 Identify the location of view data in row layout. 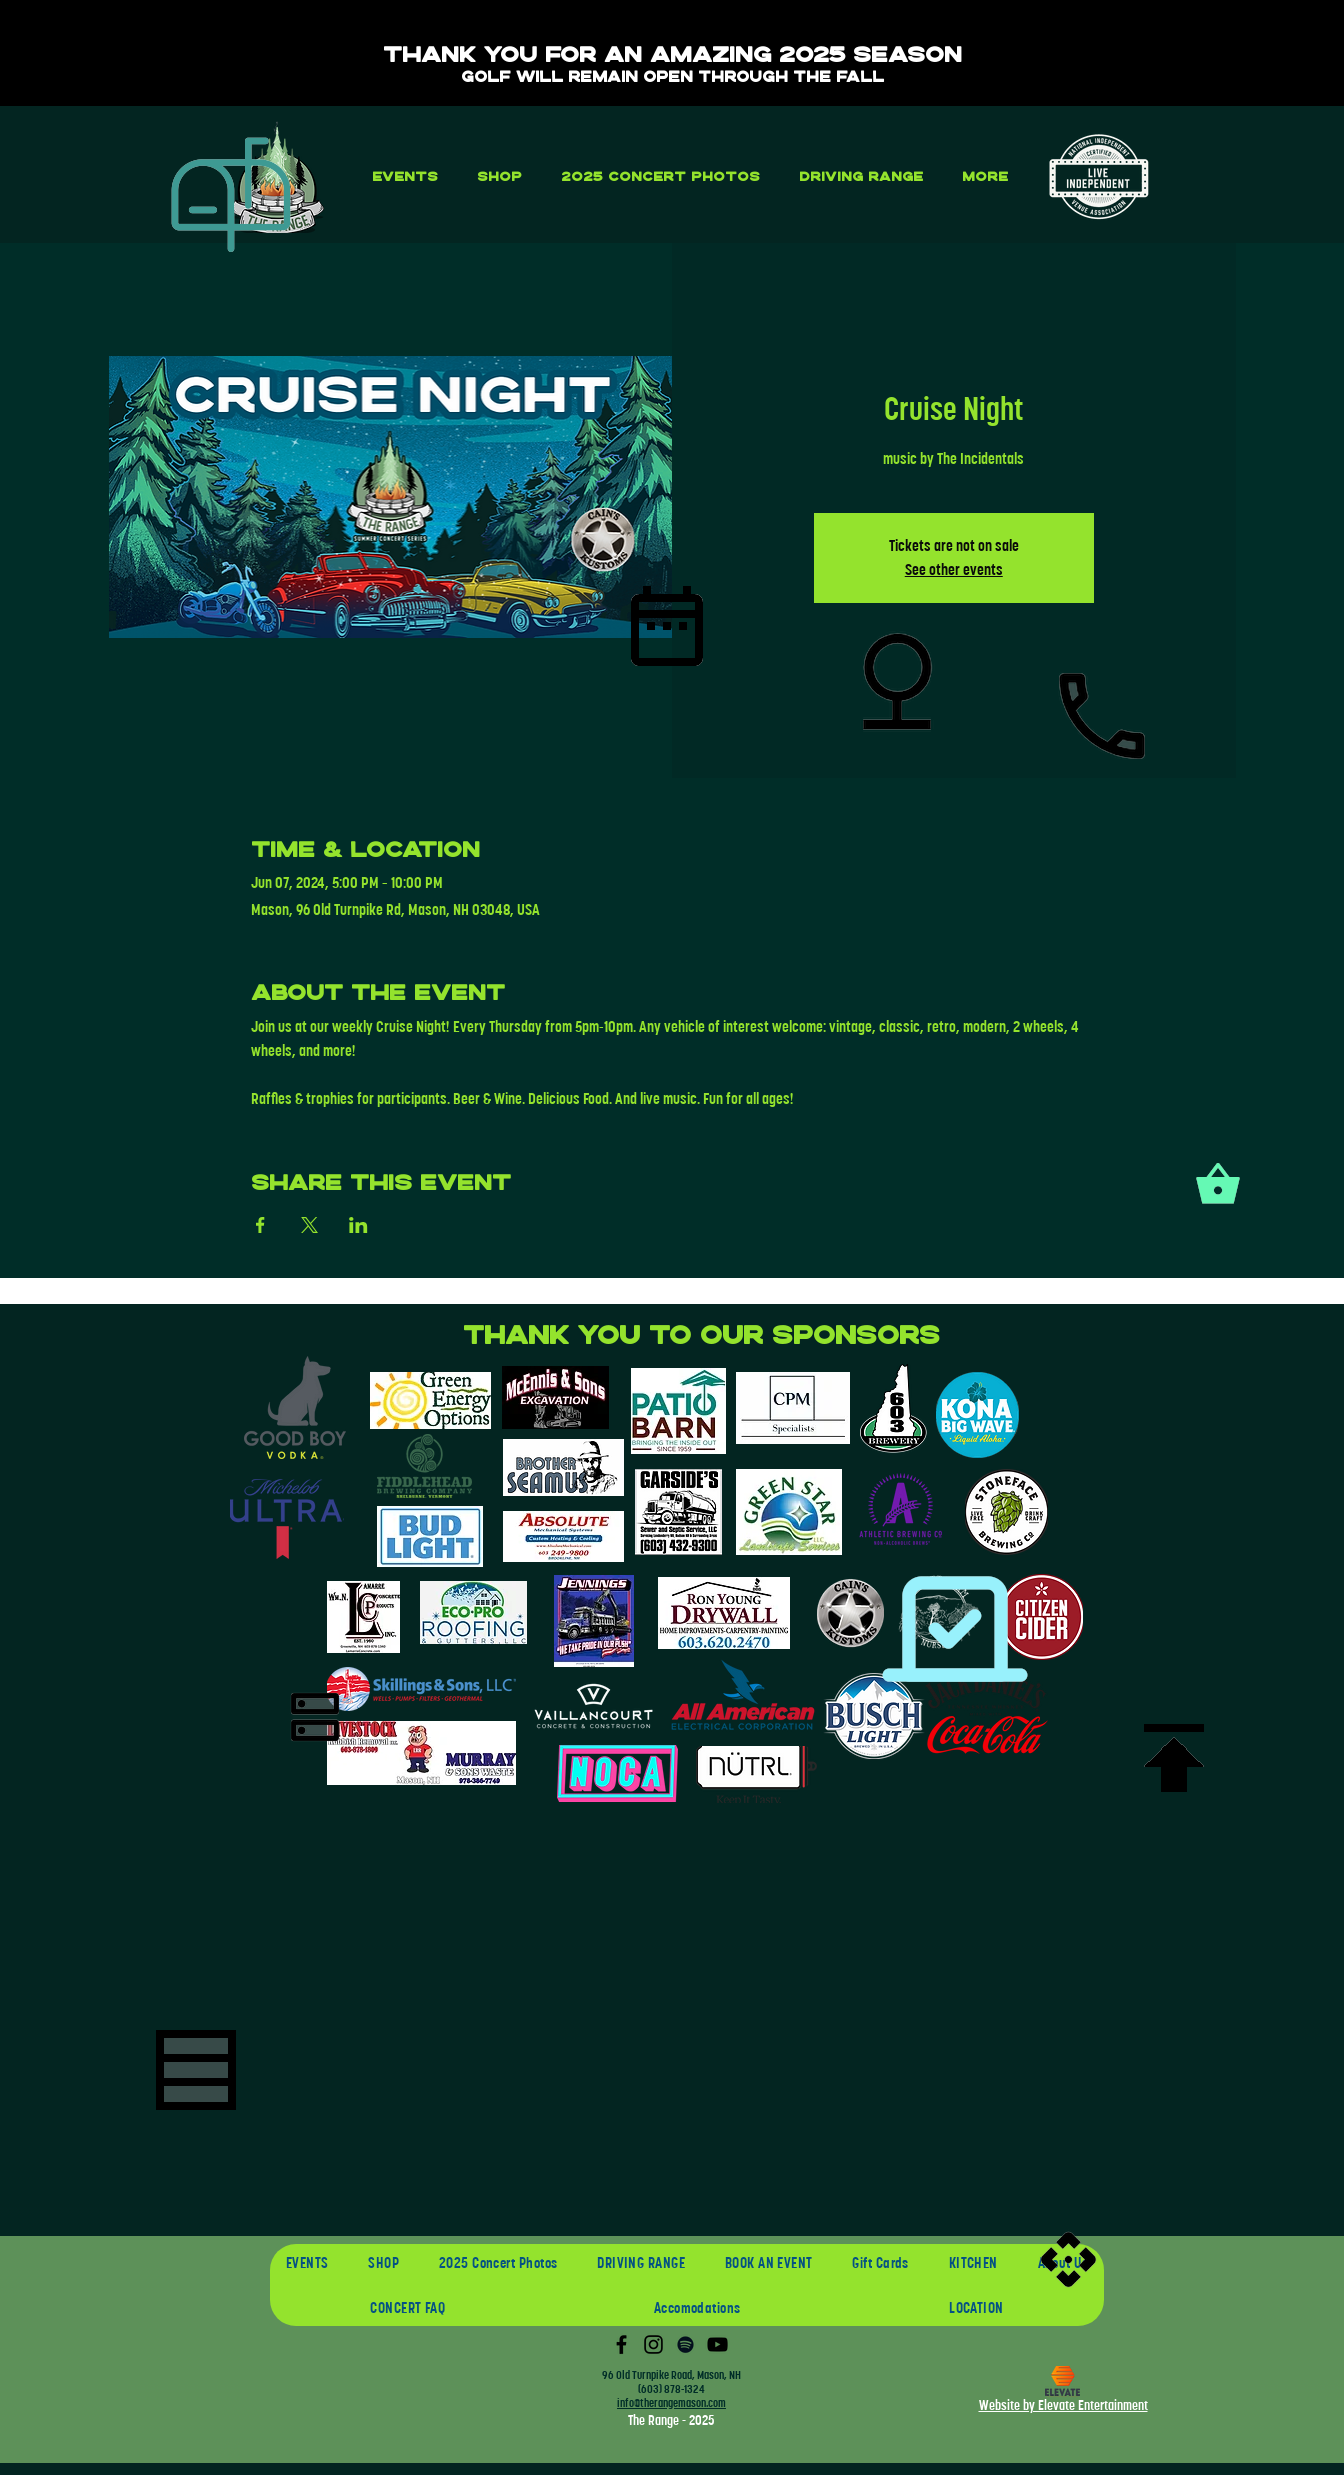
(196, 2070).